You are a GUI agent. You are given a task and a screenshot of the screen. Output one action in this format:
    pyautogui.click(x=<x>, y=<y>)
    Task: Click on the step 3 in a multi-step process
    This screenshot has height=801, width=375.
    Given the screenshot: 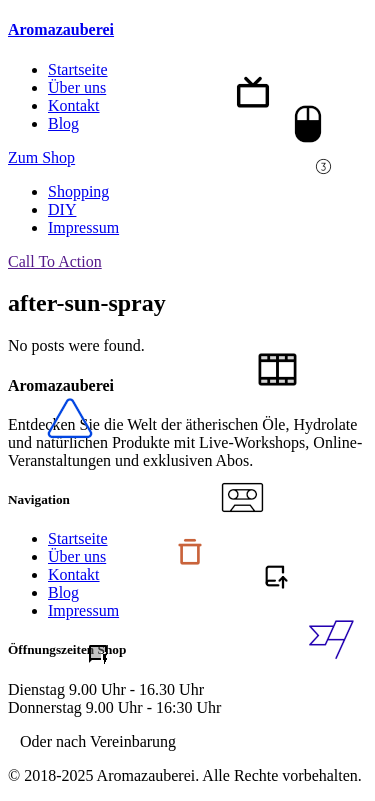 What is the action you would take?
    pyautogui.click(x=323, y=166)
    